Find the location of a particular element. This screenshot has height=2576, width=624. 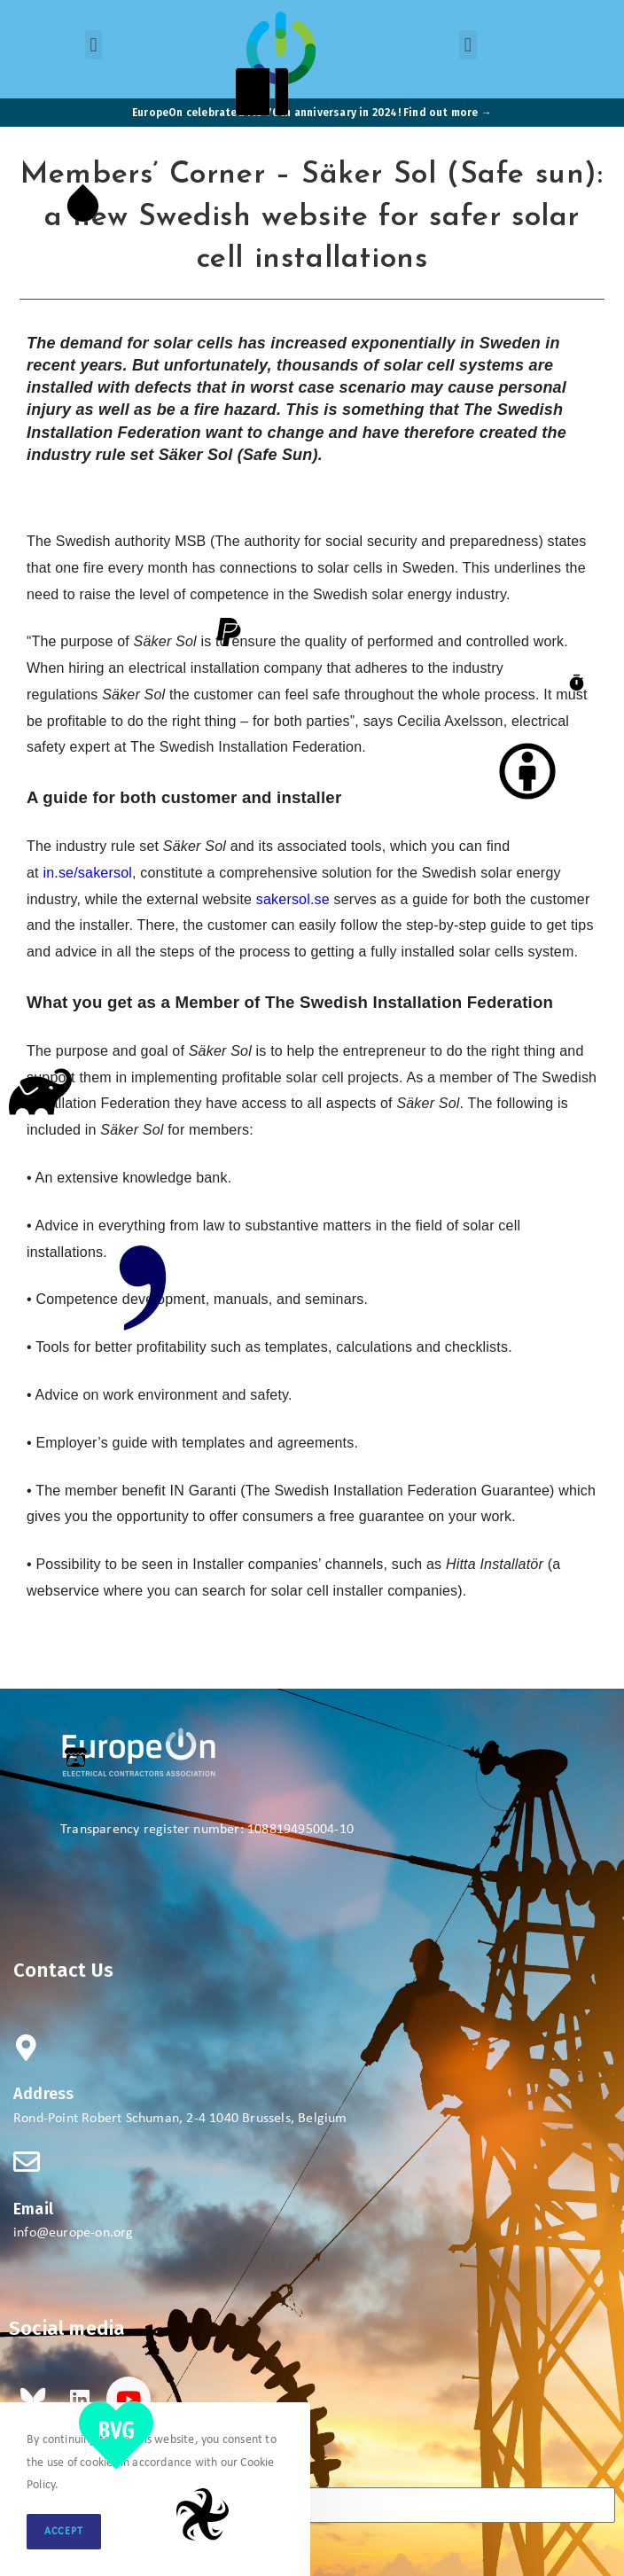

indicates creative commons attribution required is located at coordinates (527, 771).